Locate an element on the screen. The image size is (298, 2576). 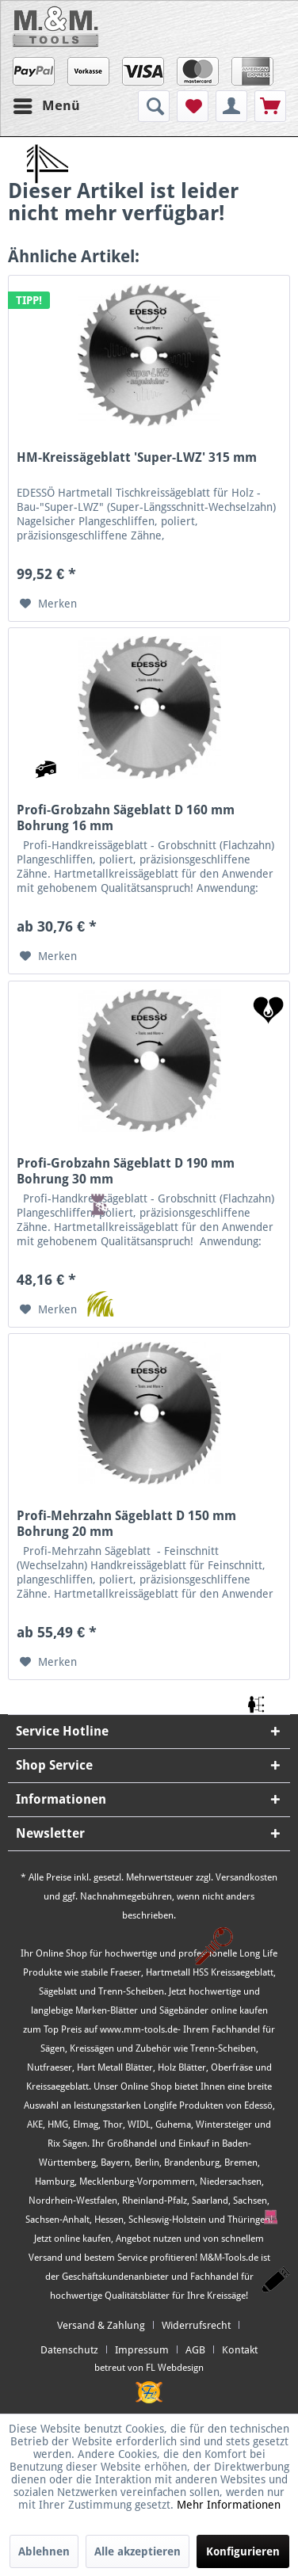
cheese or dairy food item in a game inventory is located at coordinates (46, 770).